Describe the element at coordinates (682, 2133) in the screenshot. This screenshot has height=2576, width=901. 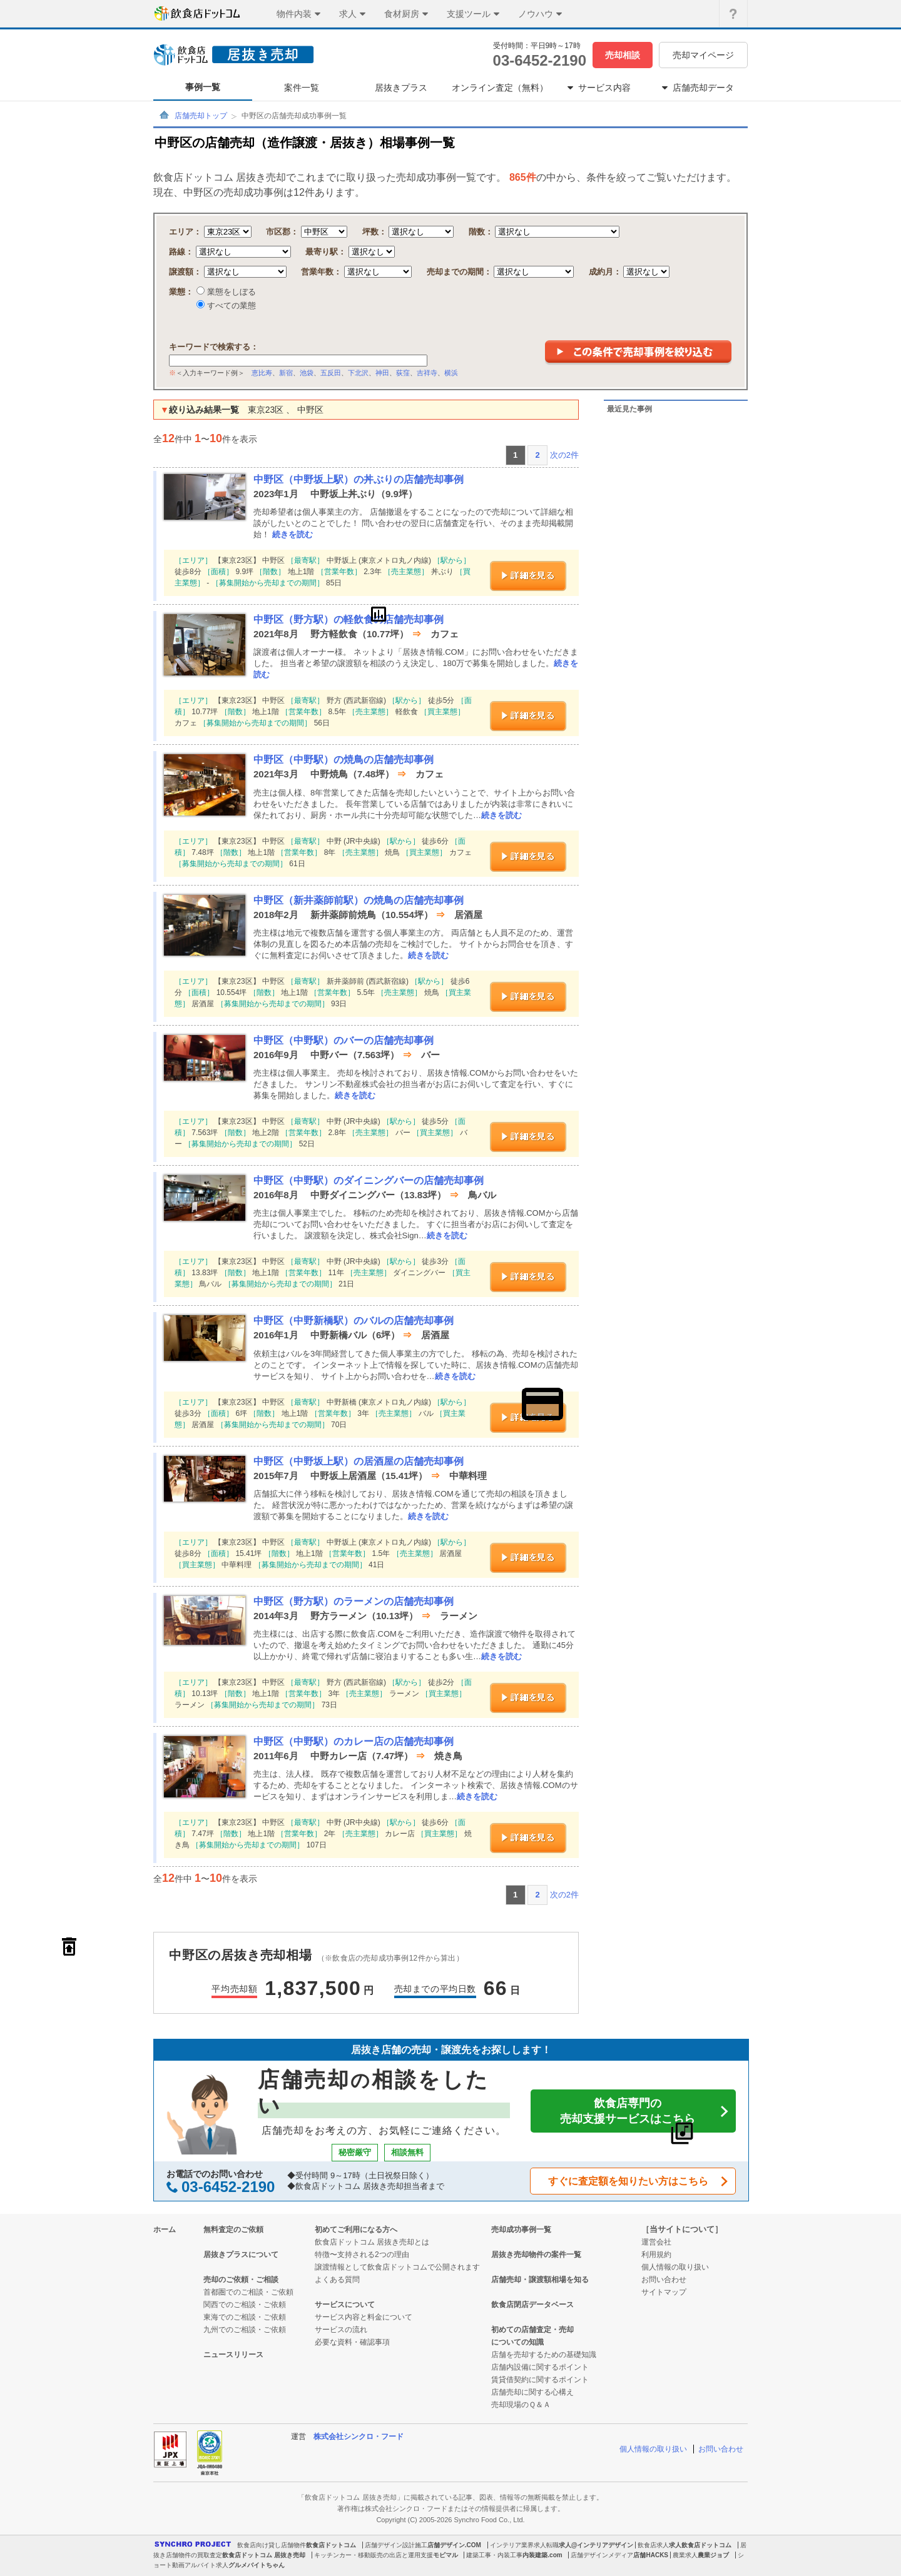
I see `access your music library` at that location.